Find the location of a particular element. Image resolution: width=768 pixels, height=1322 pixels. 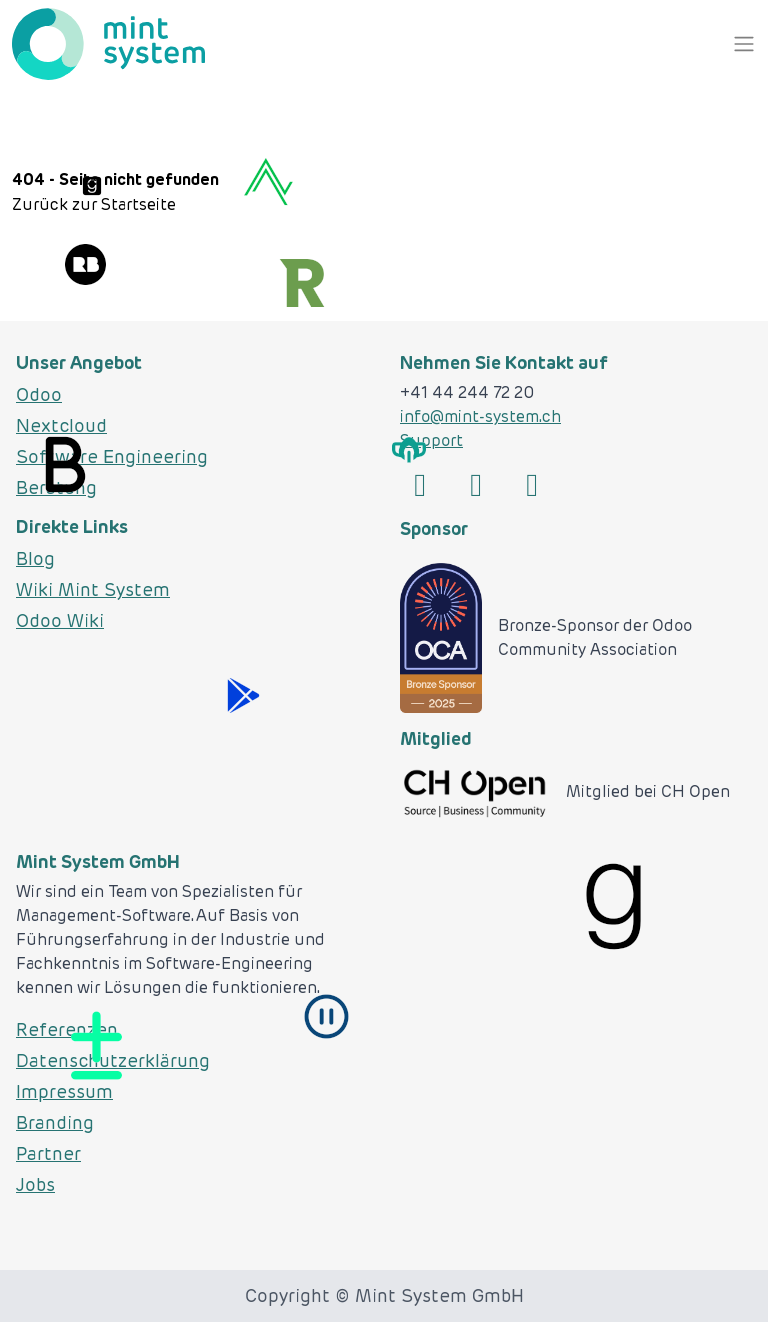

indicates respiratory protection or ventilator equipment is located at coordinates (409, 449).